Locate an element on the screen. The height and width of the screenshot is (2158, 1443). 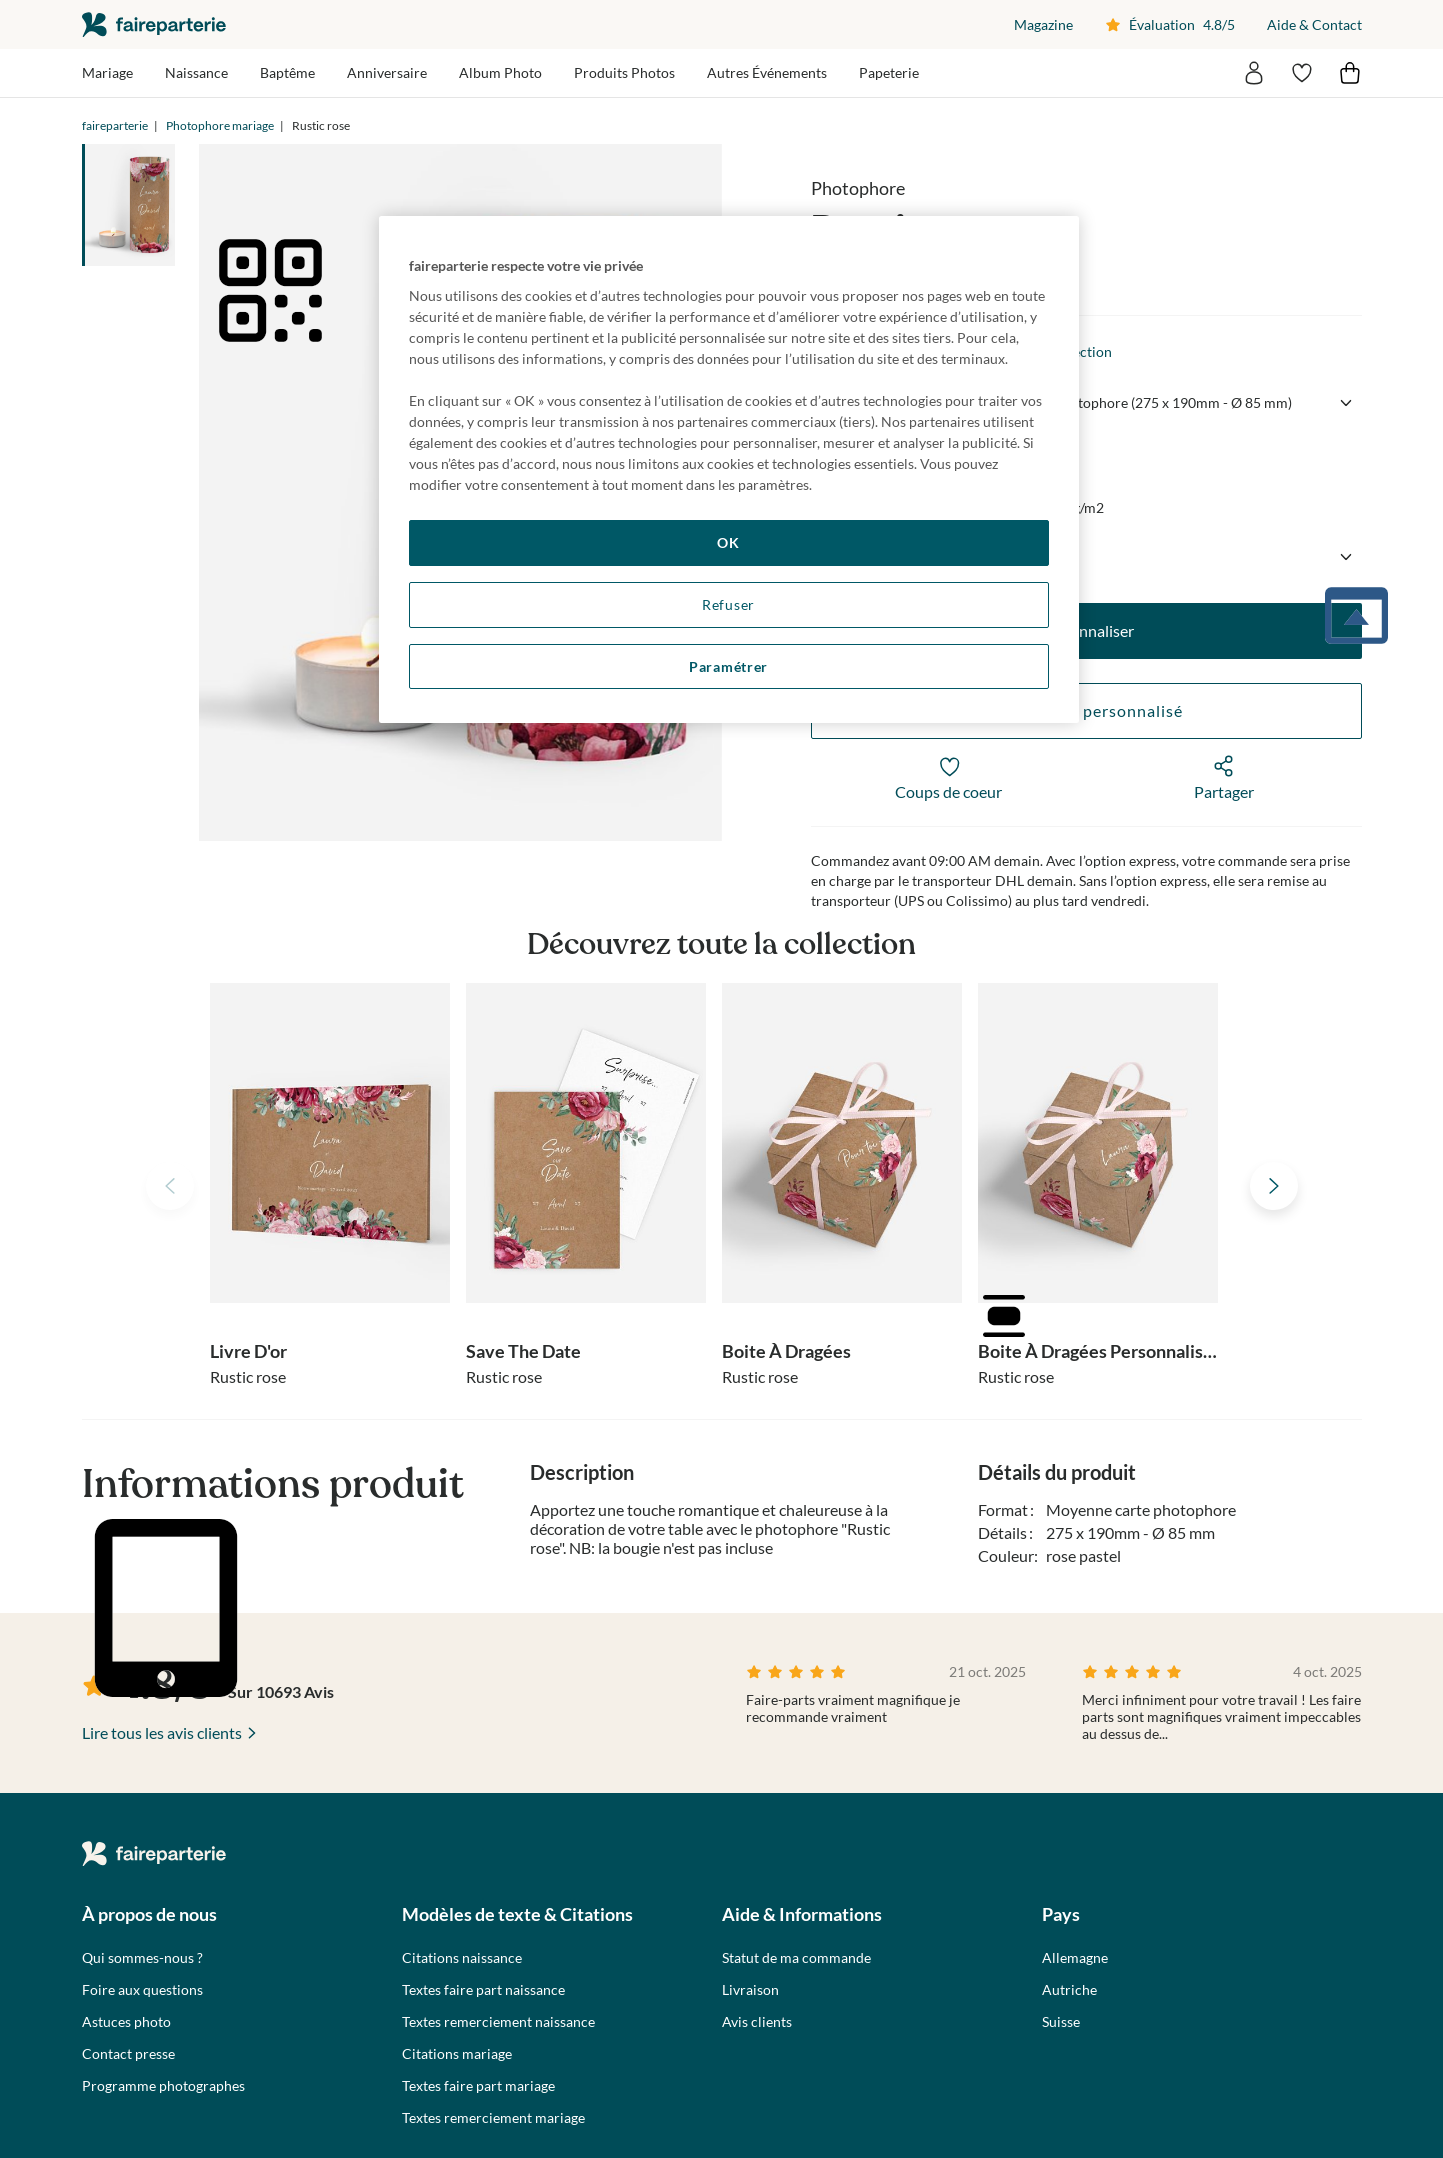
scan or generate a qr code is located at coordinates (270, 290).